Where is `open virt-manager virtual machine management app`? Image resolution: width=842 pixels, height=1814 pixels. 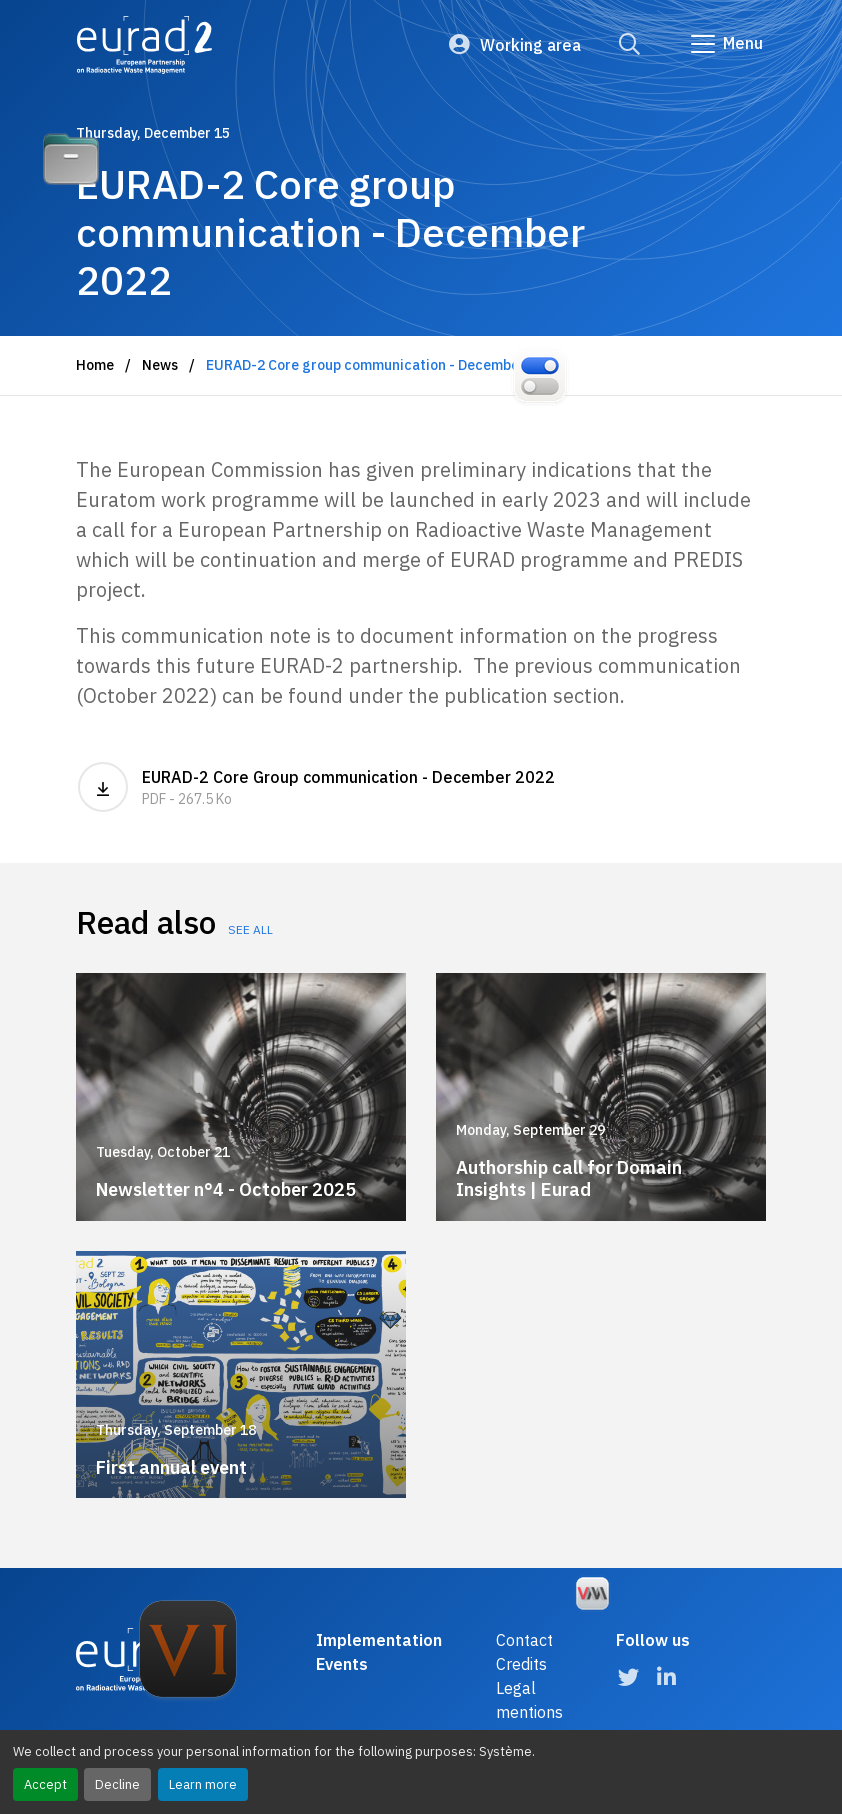
open virt-manager virtual machine management app is located at coordinates (592, 1593).